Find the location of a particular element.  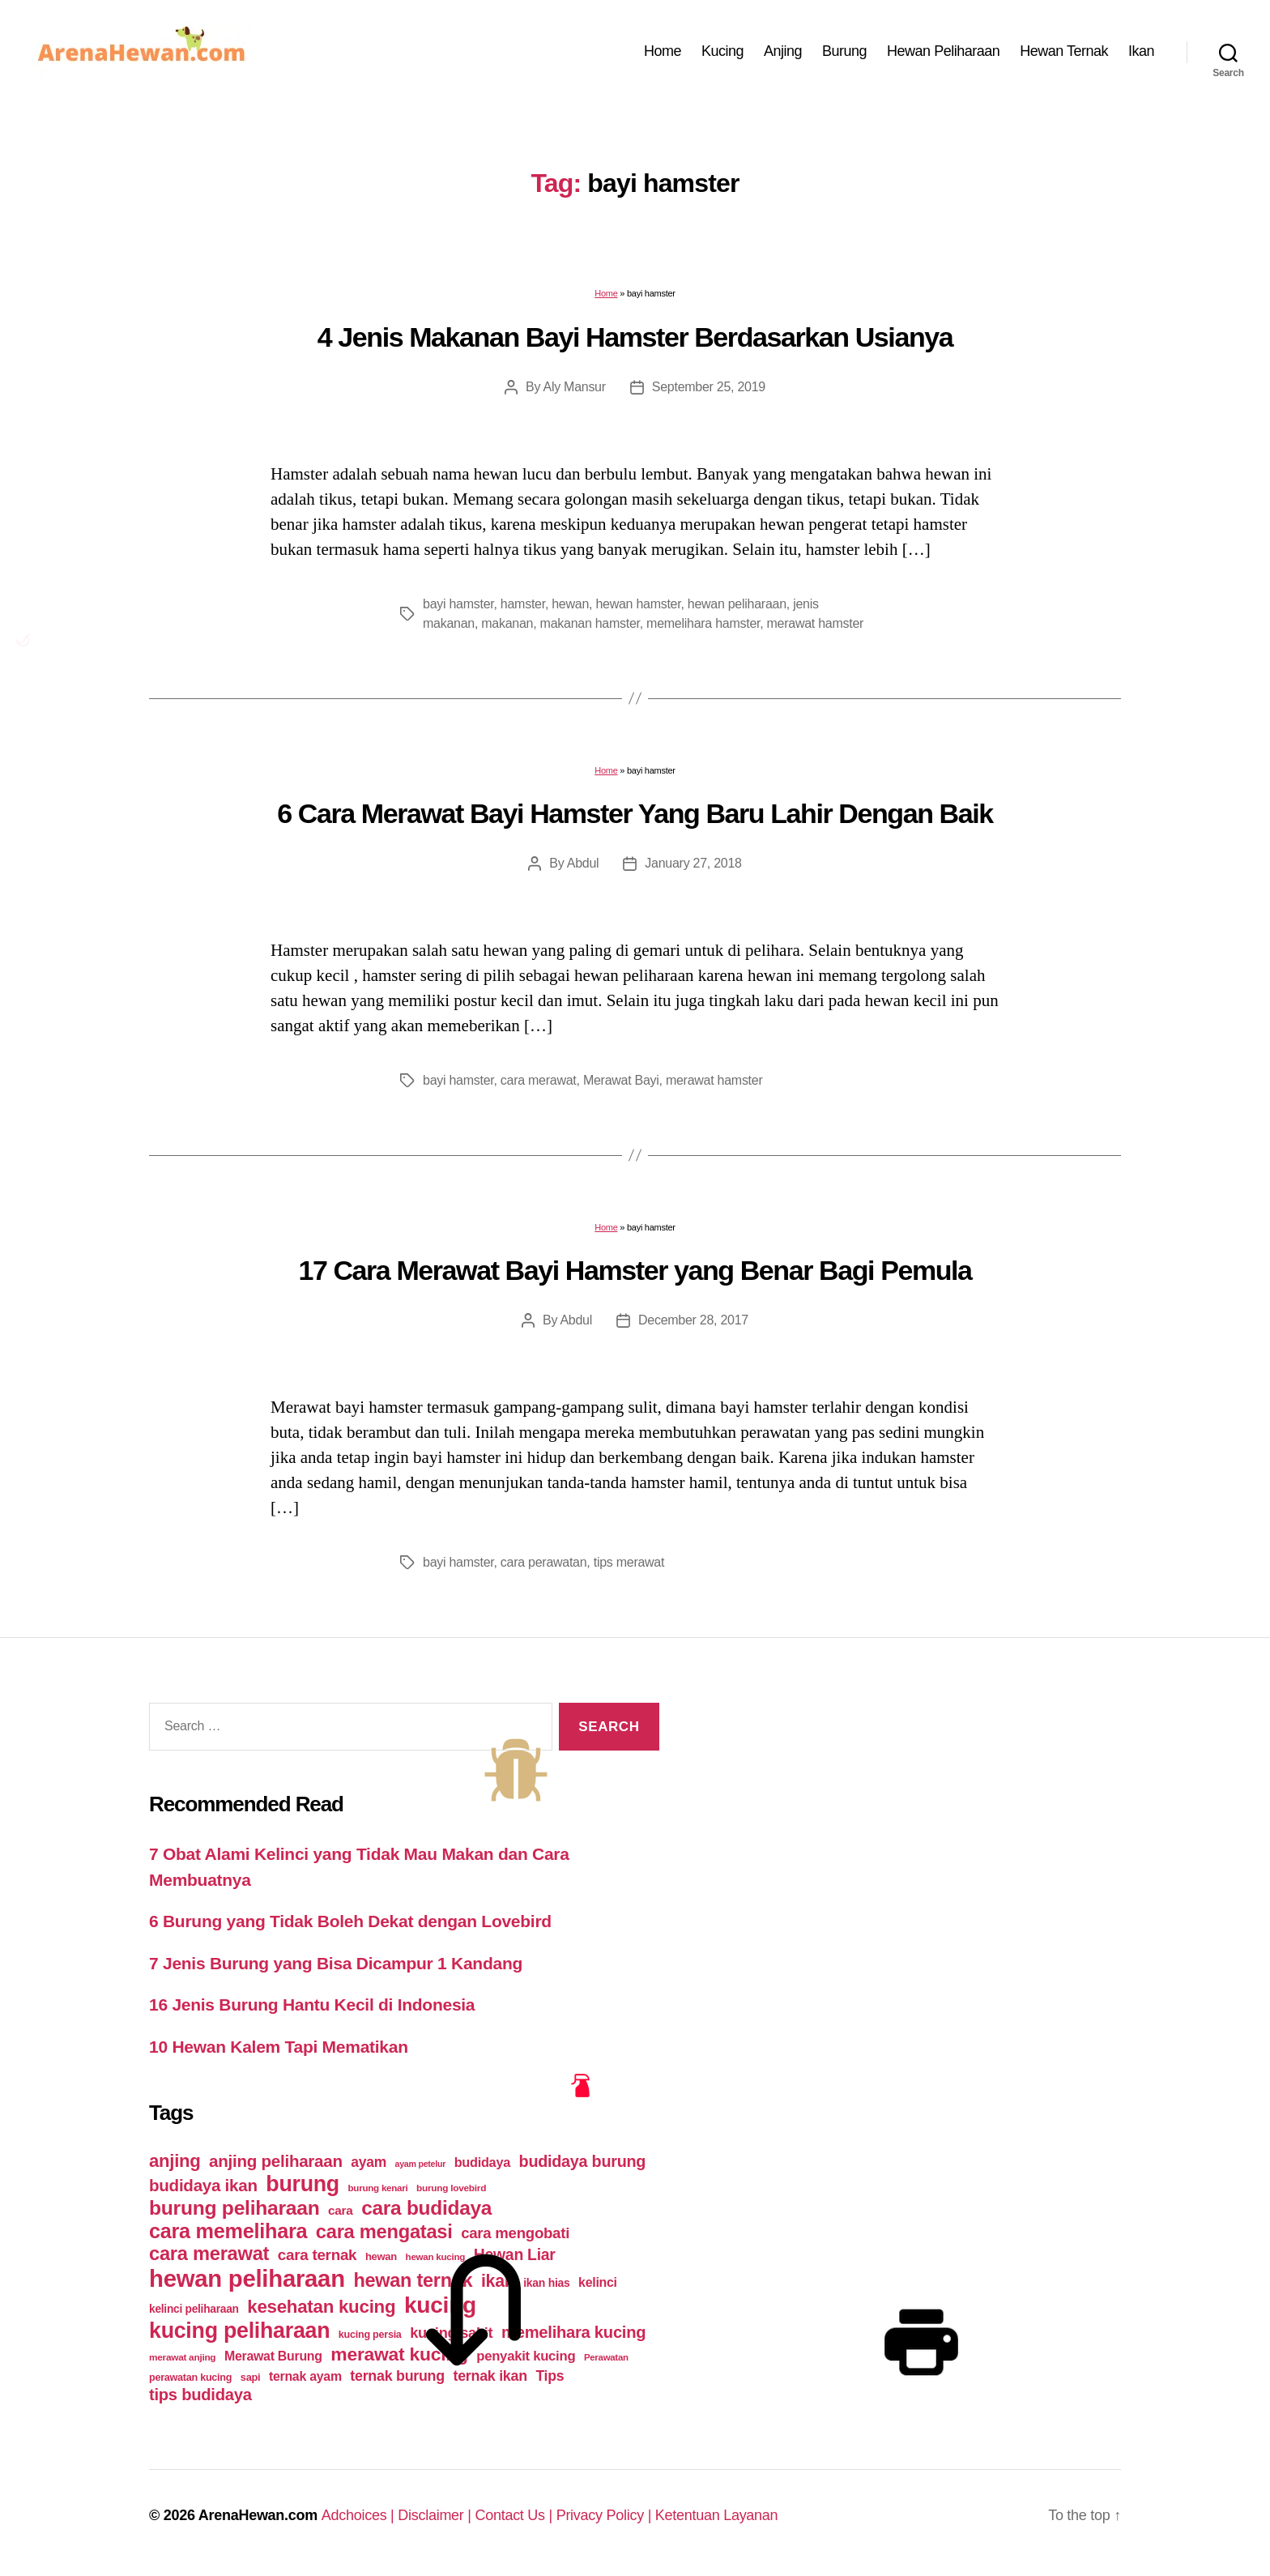

access cleaning or maintenance tools is located at coordinates (581, 2085).